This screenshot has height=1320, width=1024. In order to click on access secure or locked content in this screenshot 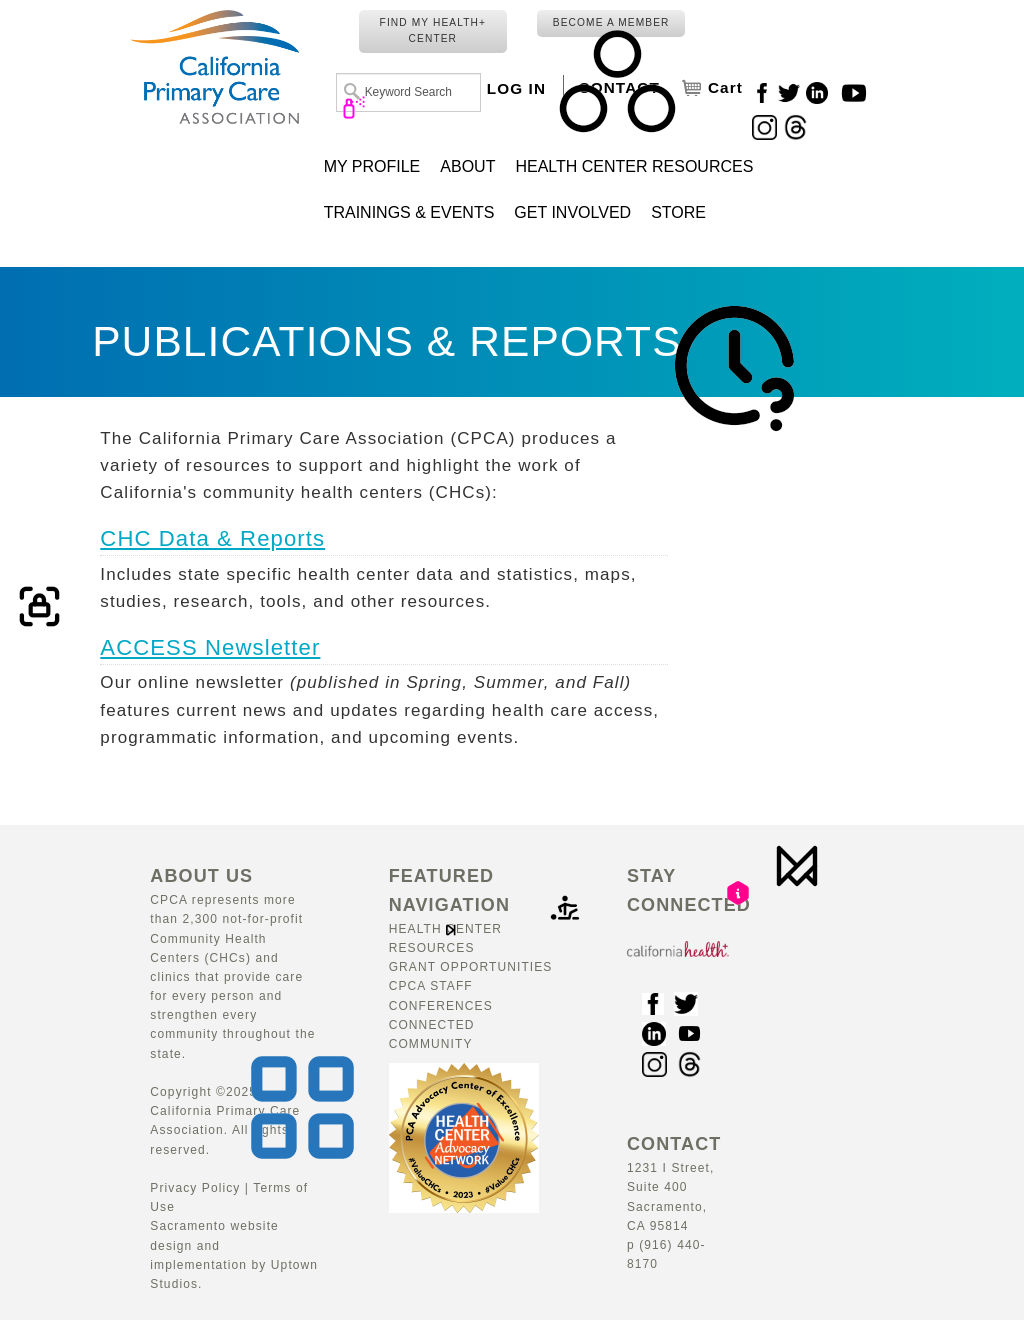, I will do `click(39, 606)`.